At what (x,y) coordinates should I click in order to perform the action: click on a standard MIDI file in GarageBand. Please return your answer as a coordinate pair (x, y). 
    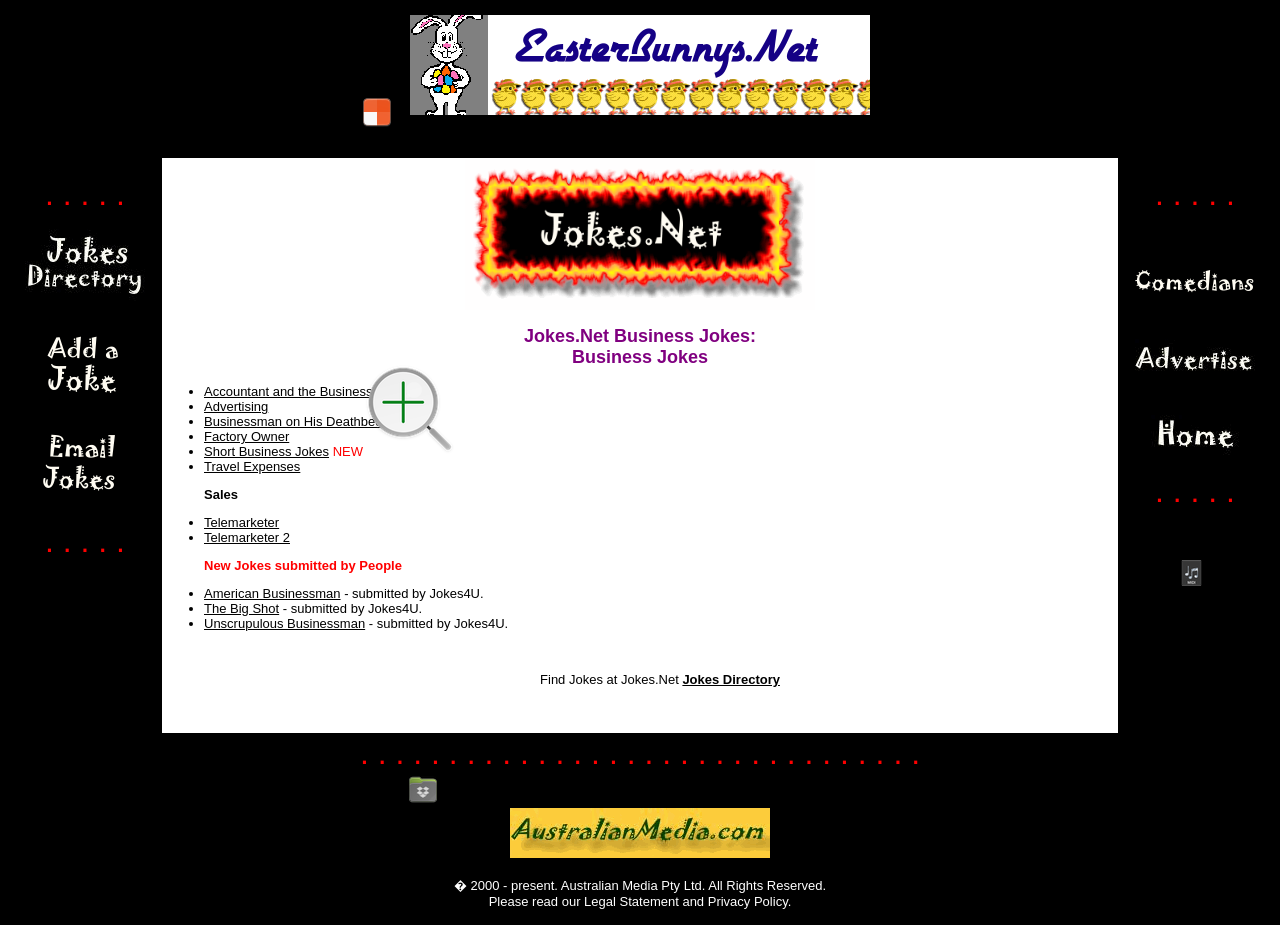
    Looking at the image, I should click on (1191, 573).